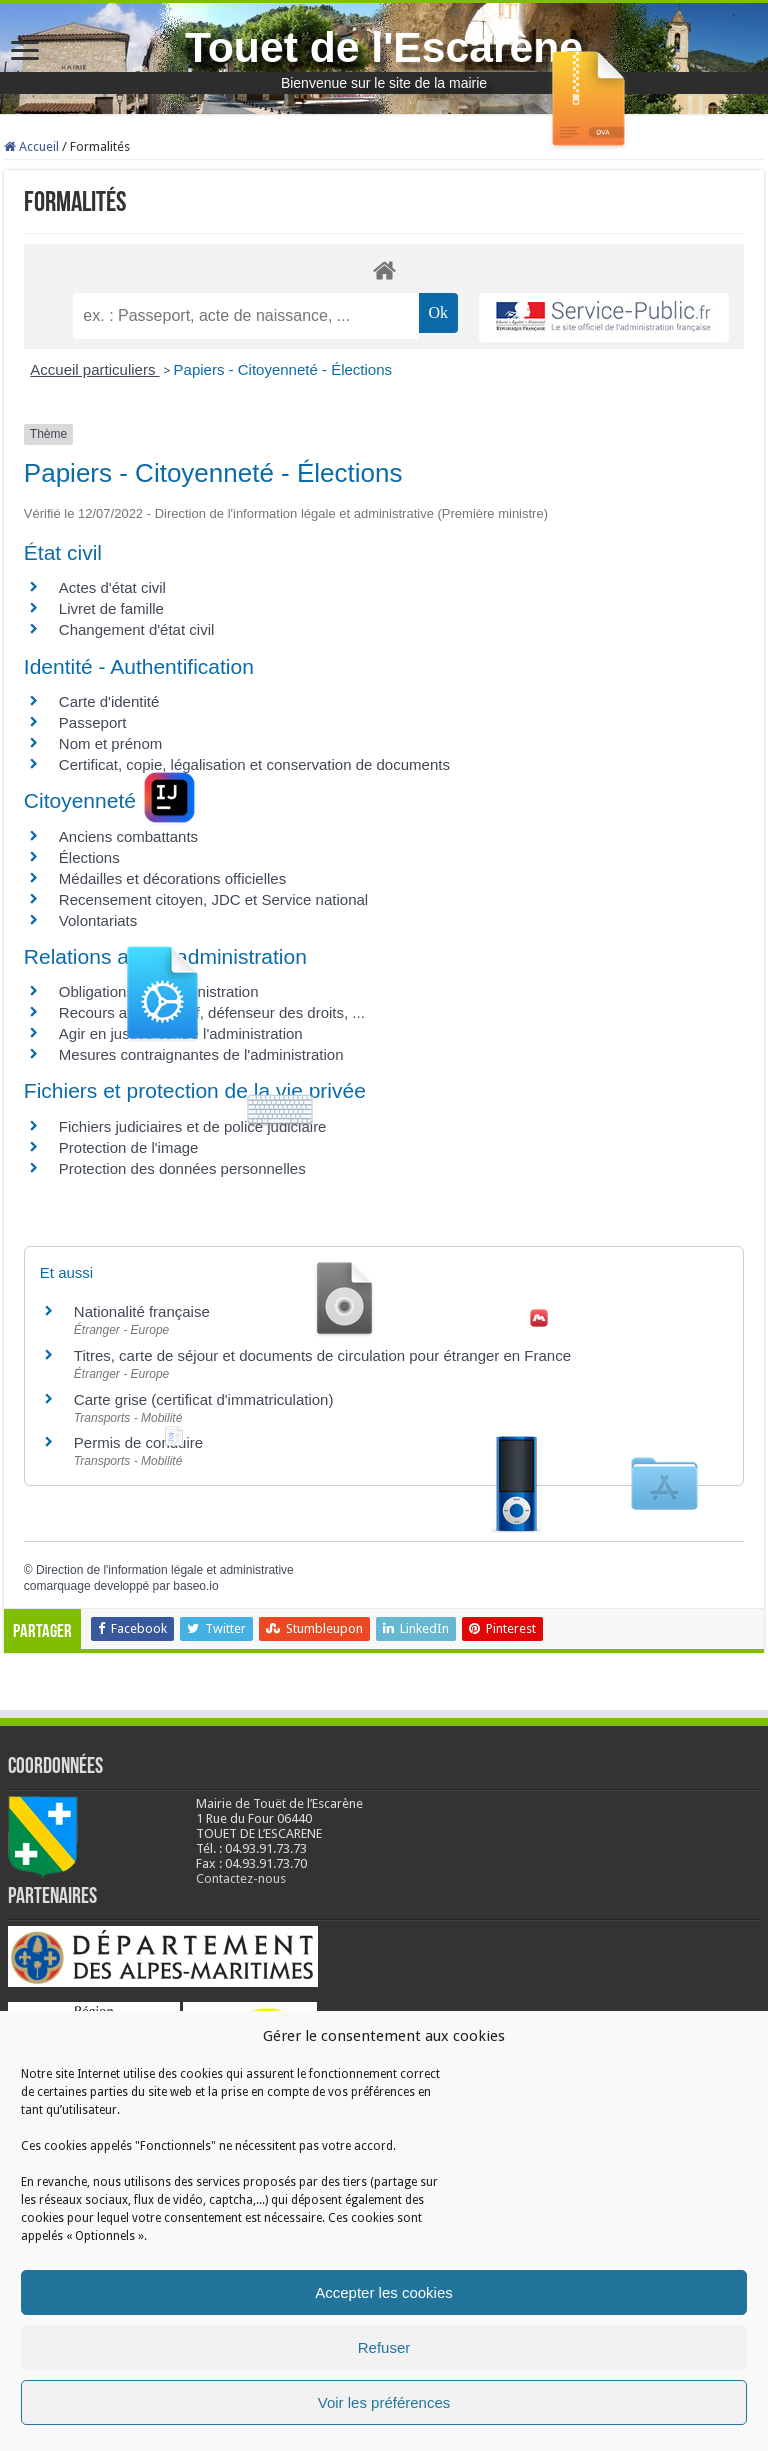 The image size is (768, 2451). Describe the element at coordinates (344, 1299) in the screenshot. I see `a CD or disc image file` at that location.